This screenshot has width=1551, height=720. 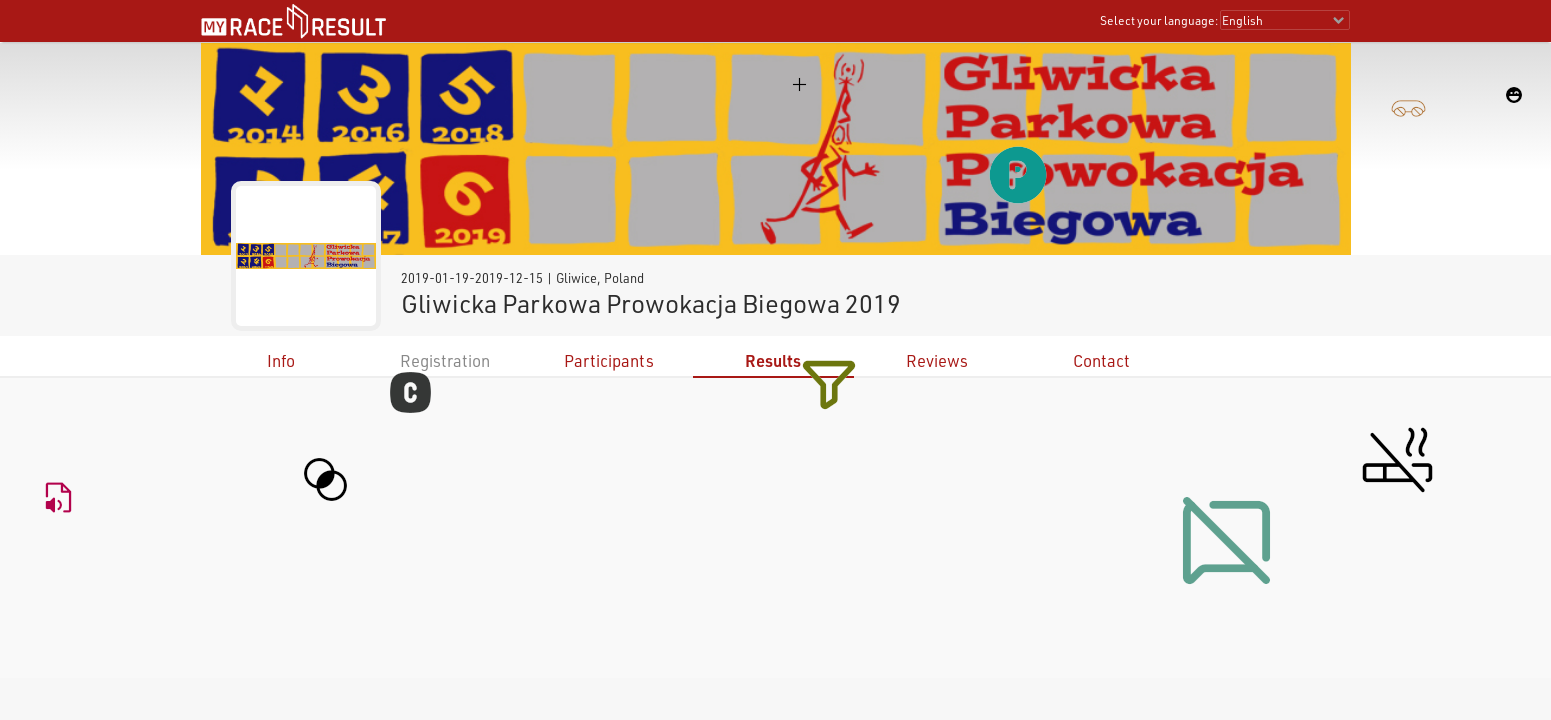 I want to click on open an audio file, so click(x=58, y=497).